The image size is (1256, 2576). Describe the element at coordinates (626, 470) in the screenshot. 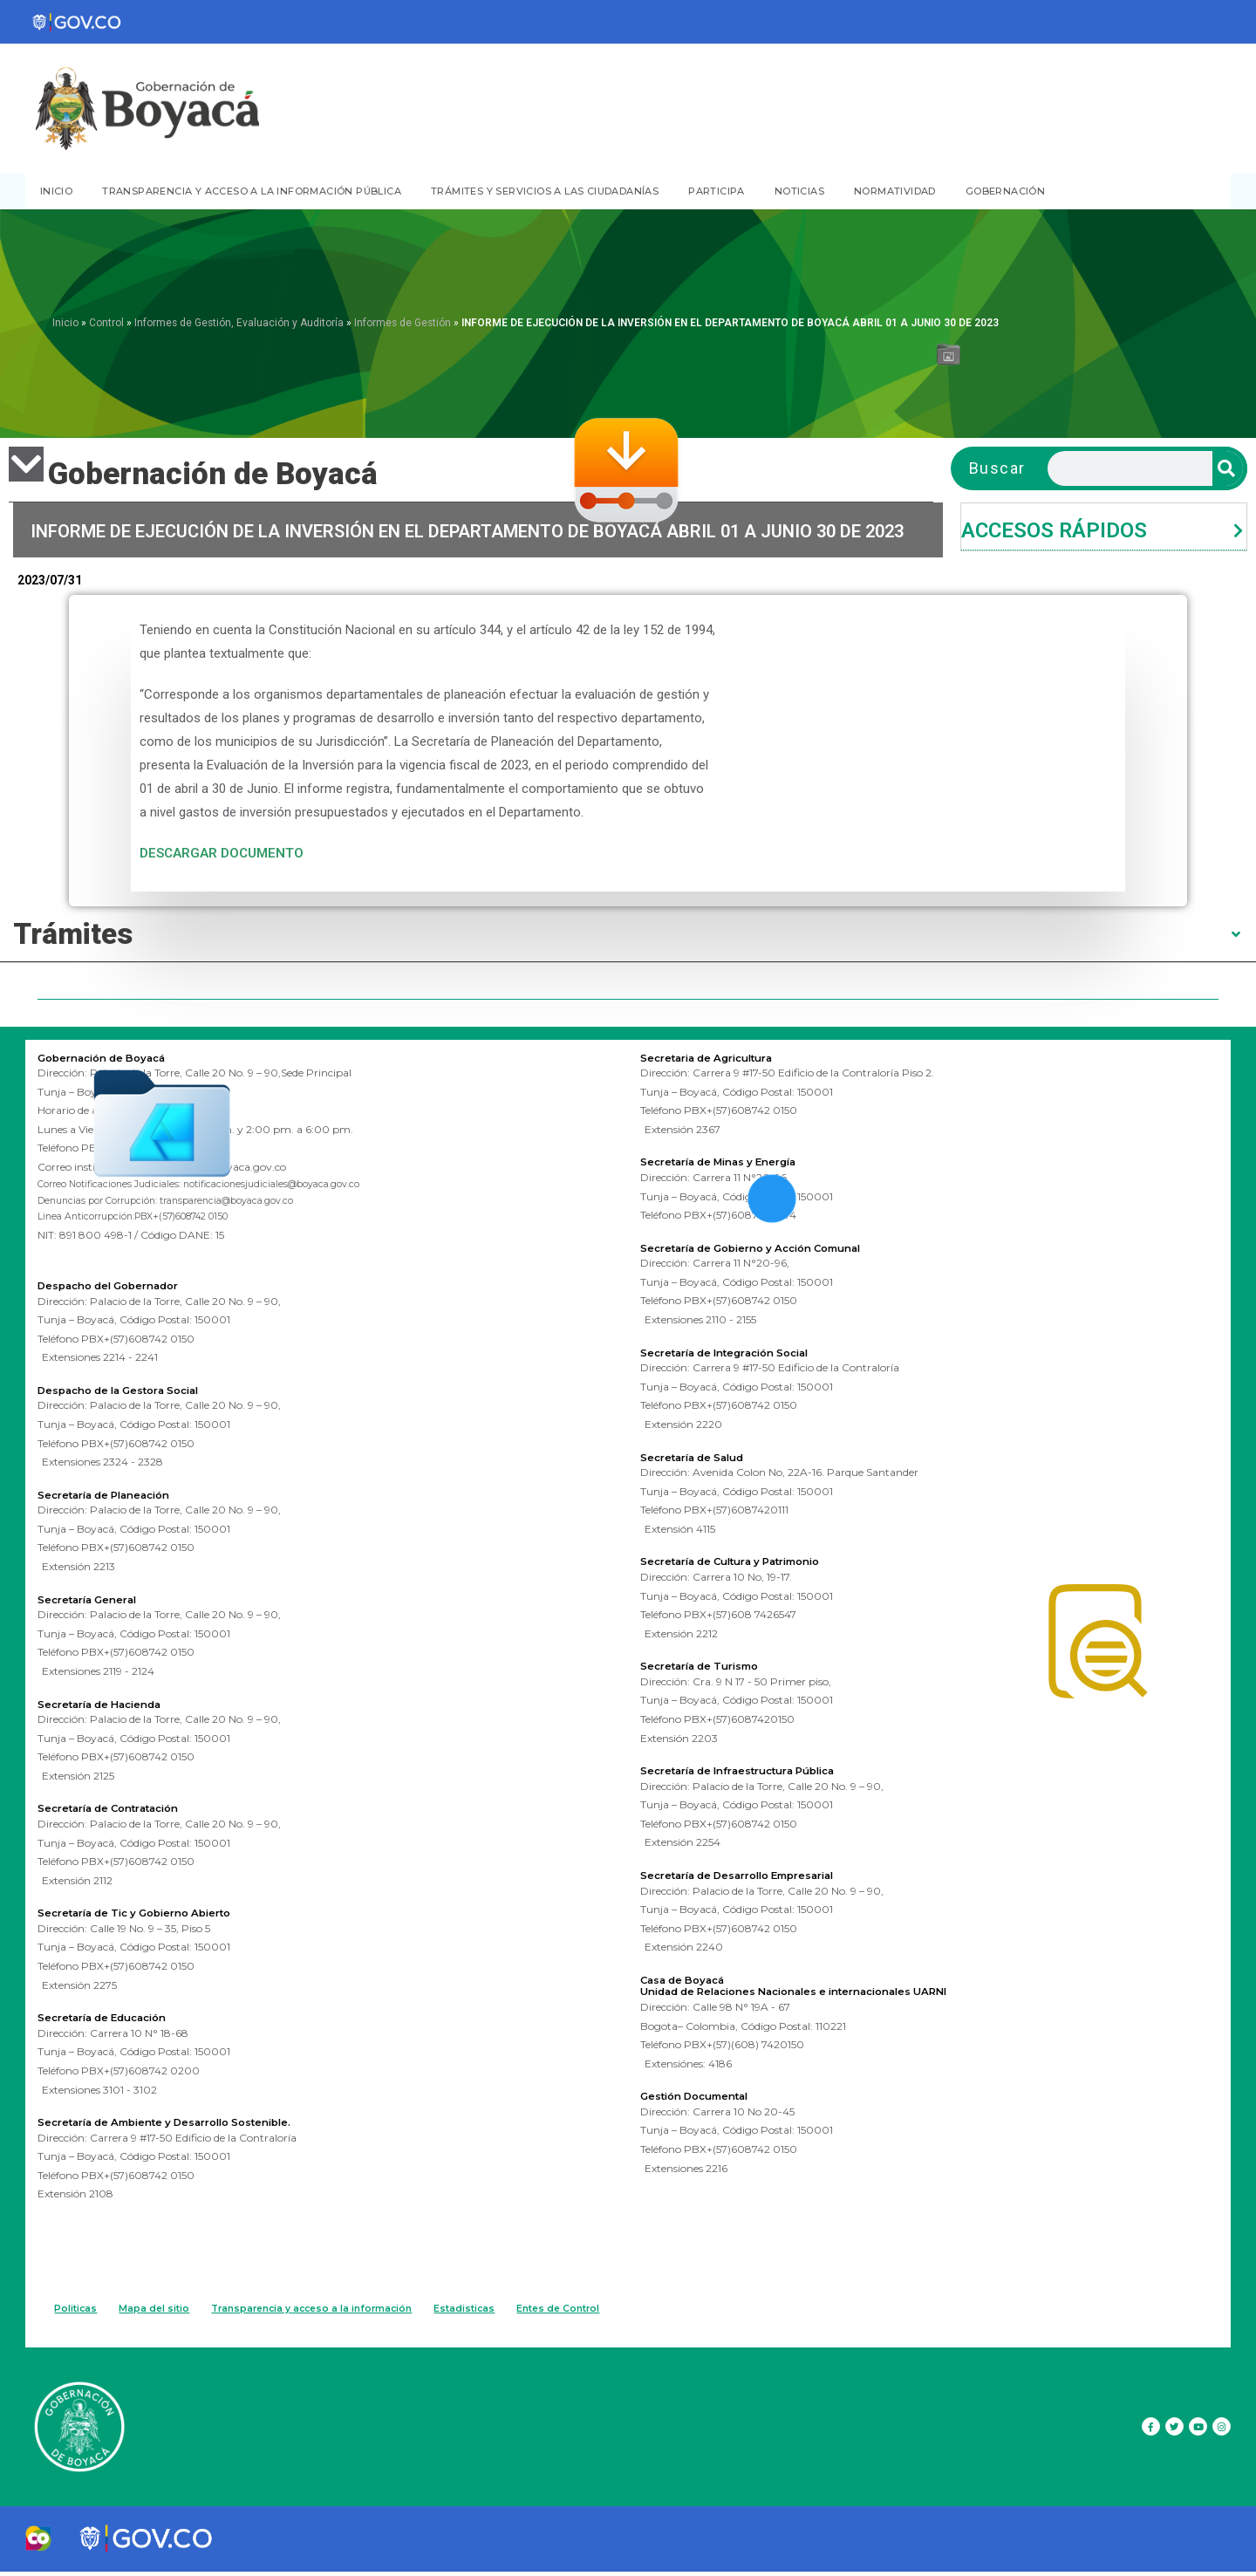

I see `open ubiquity installer application` at that location.